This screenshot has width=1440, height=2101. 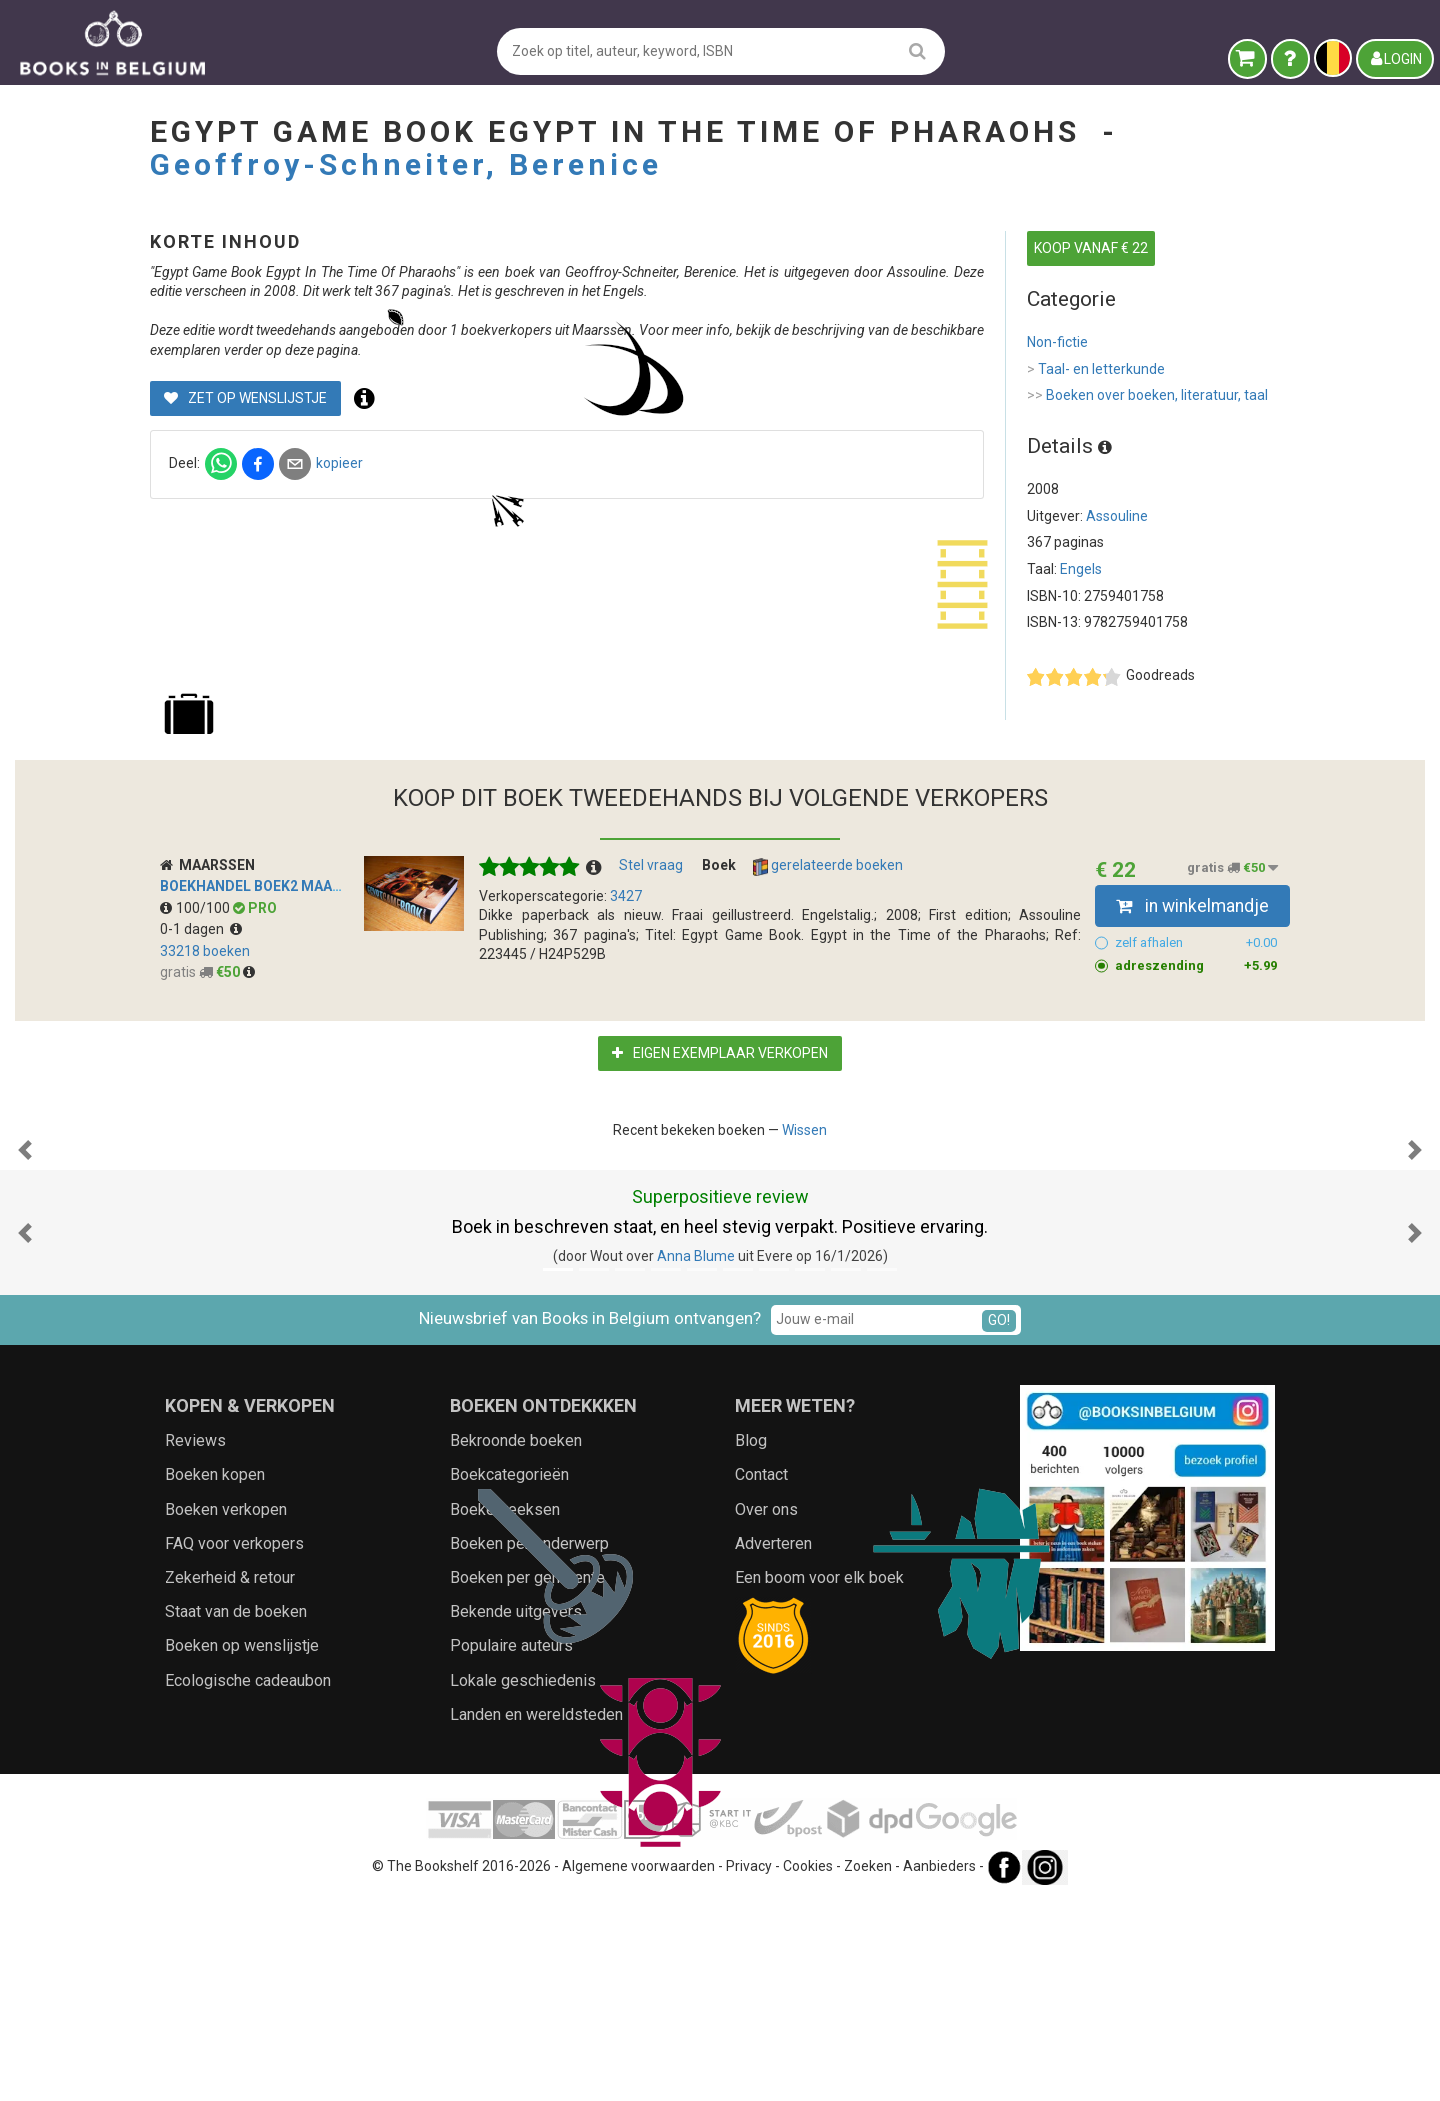 I want to click on indicates a slash or cutting attack action, so click(x=633, y=373).